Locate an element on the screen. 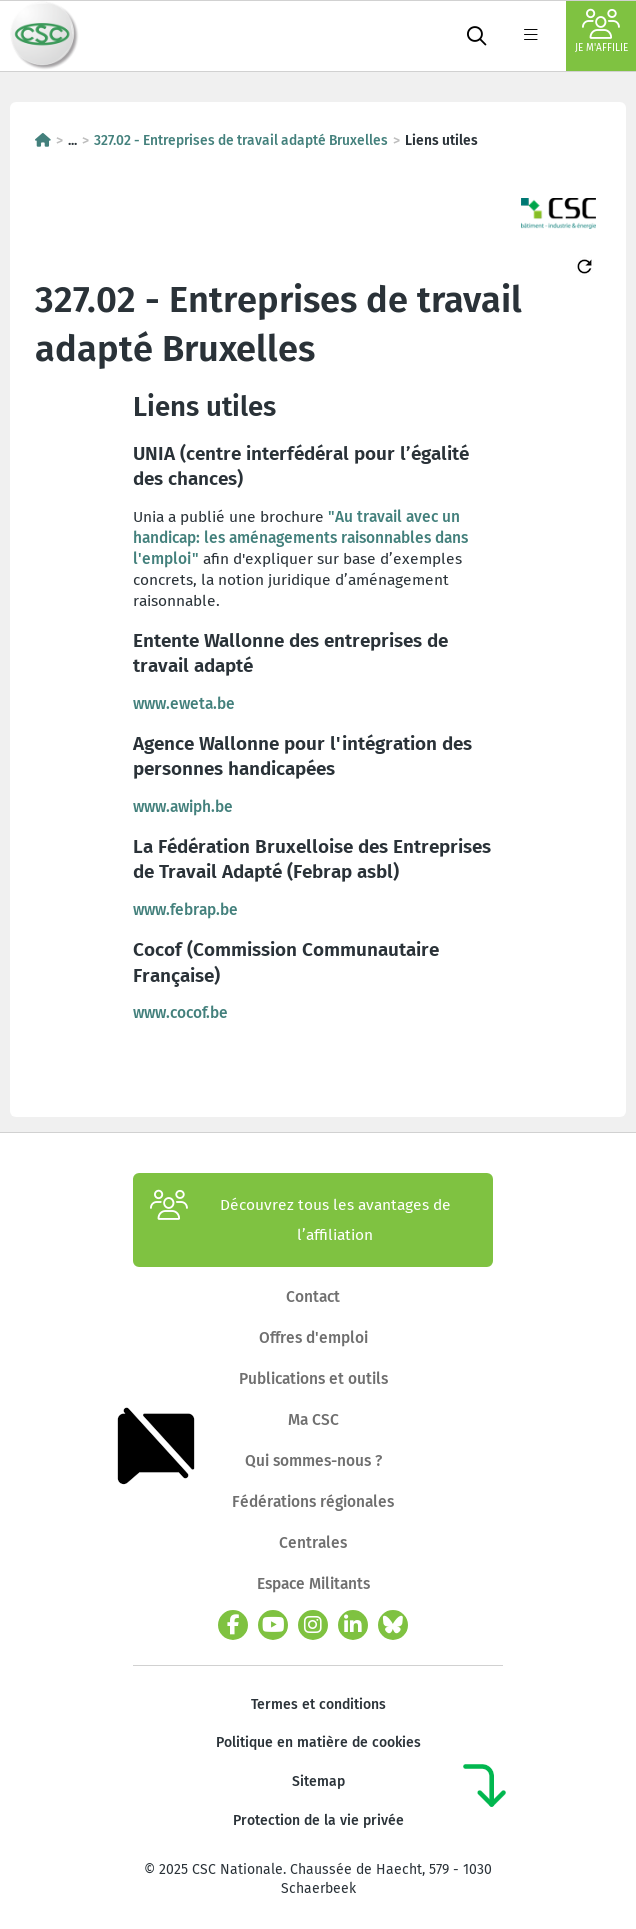  refresh or reload the current page is located at coordinates (584, 266).